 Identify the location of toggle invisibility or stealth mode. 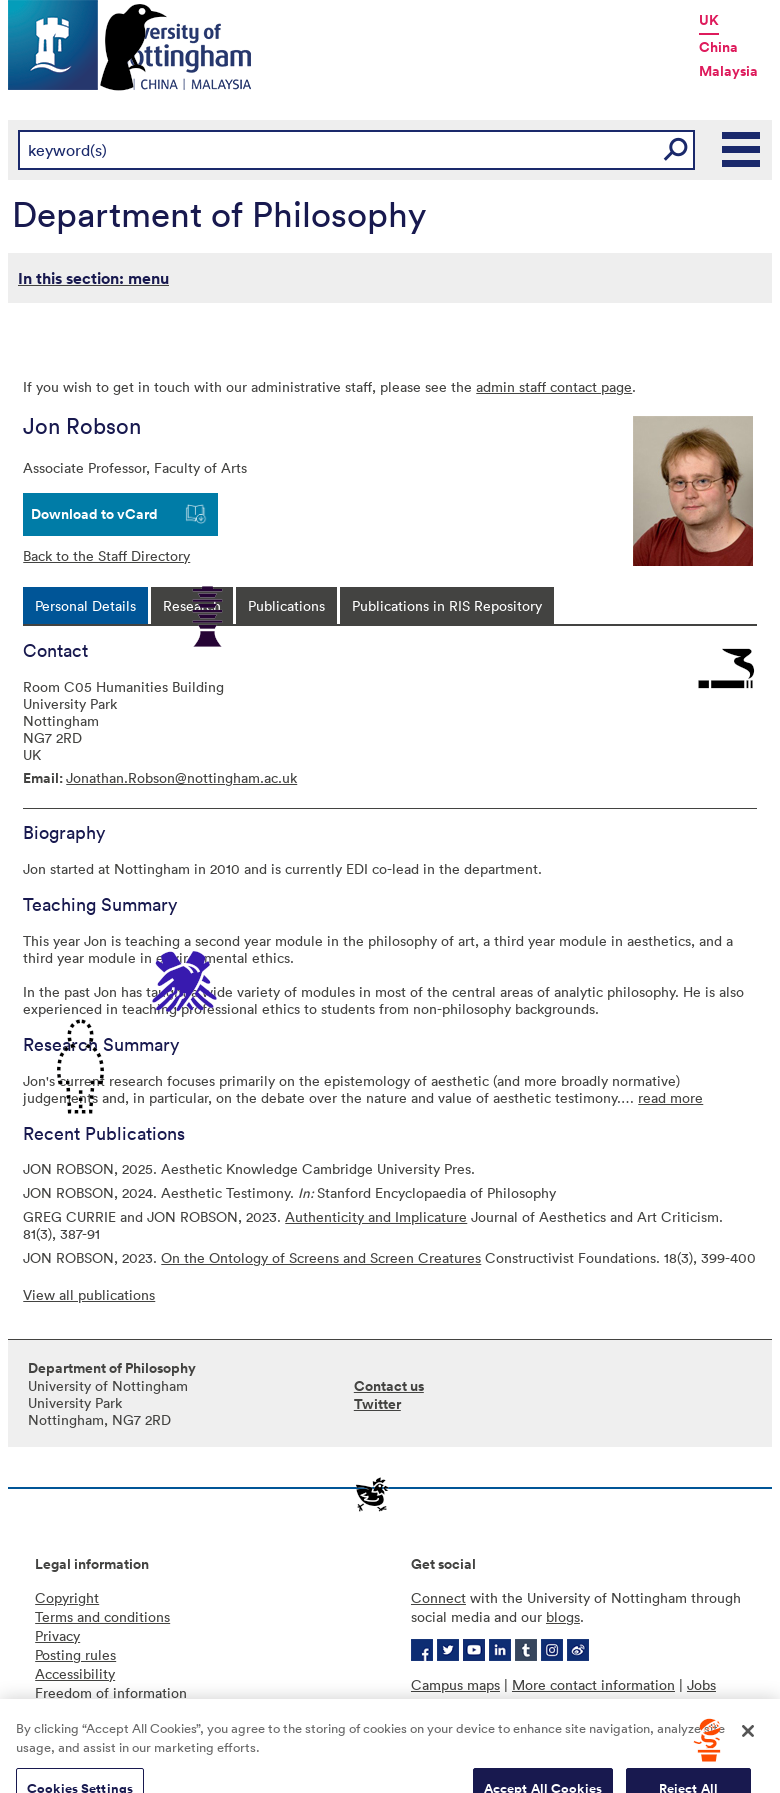
(80, 1066).